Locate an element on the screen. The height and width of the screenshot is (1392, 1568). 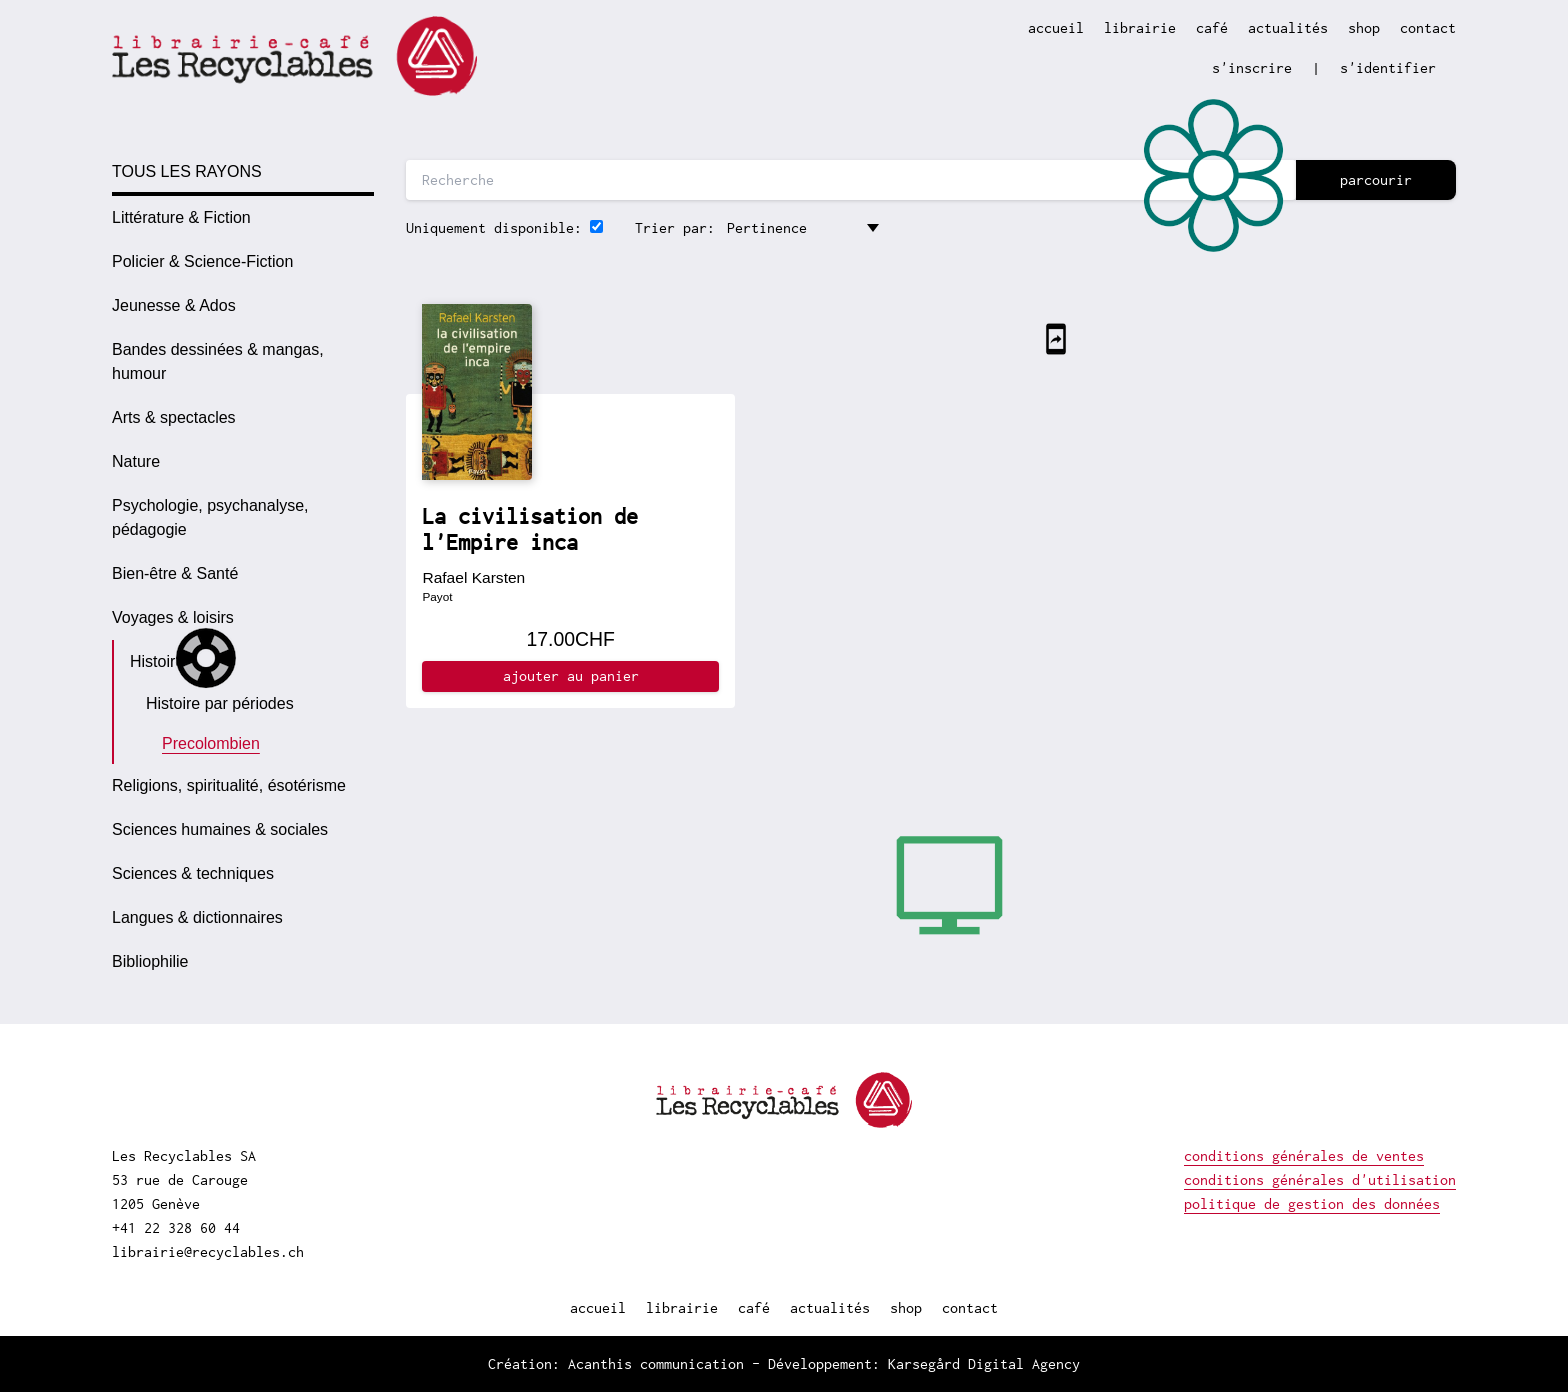
share your mobile screen with others is located at coordinates (1056, 339).